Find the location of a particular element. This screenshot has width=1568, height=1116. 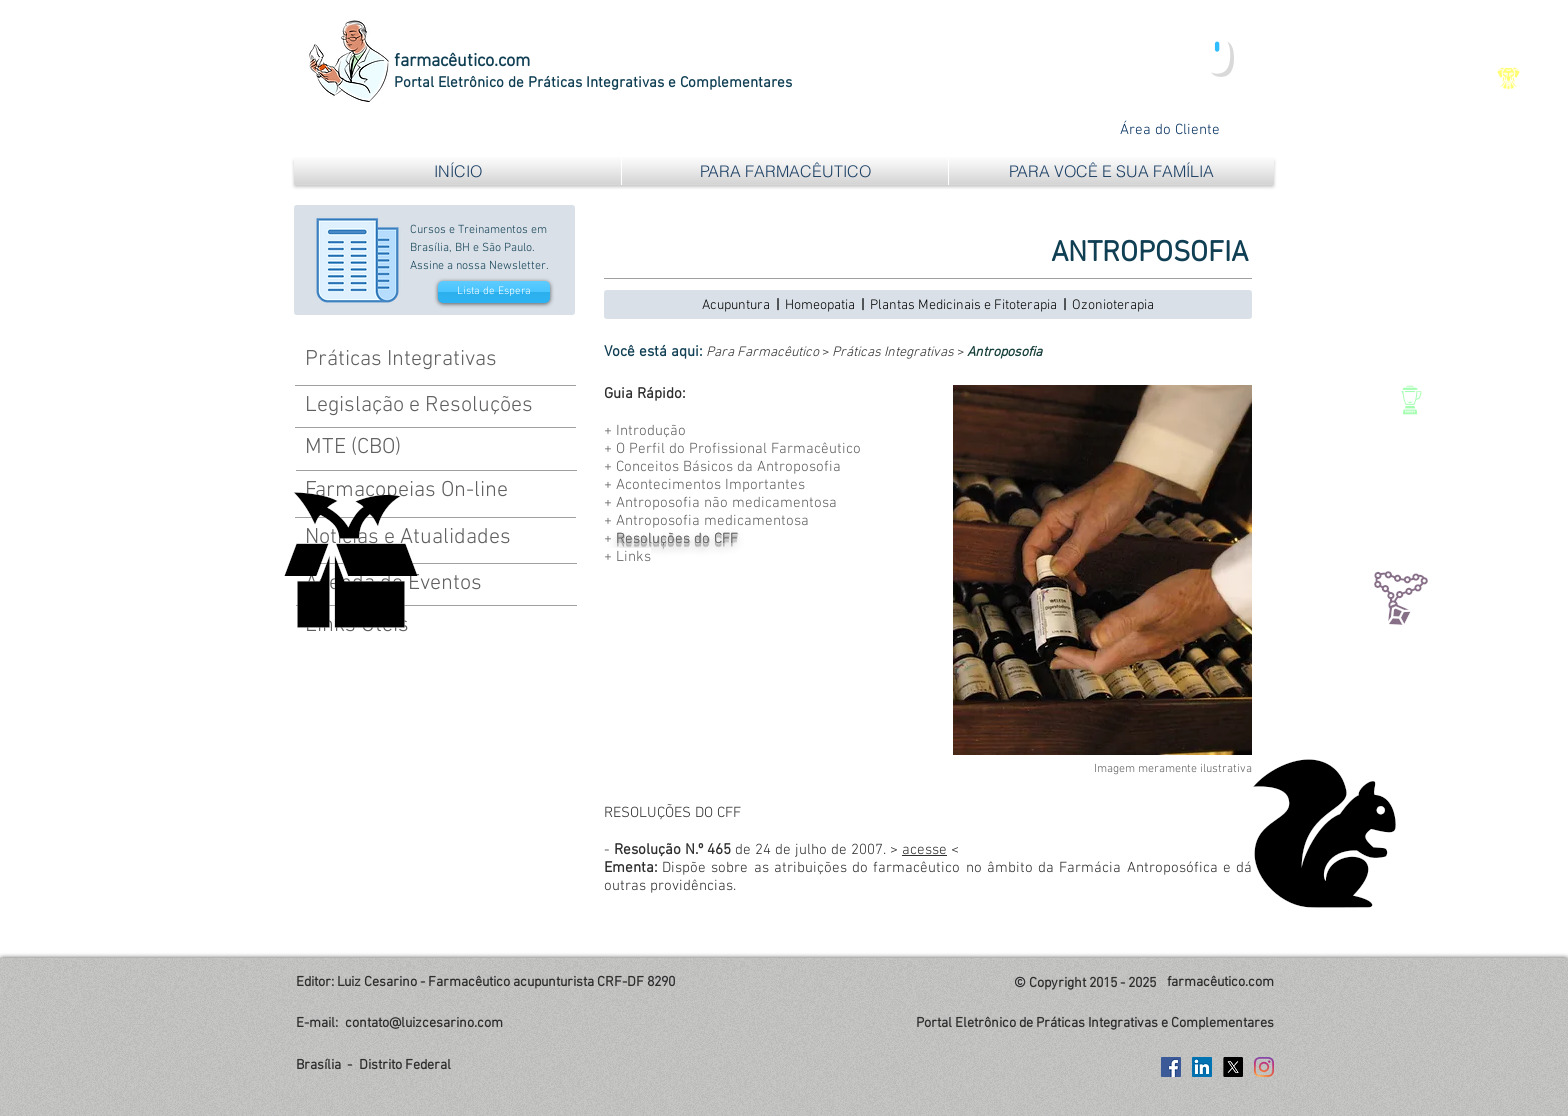

elephant character or avatar icon is located at coordinates (1508, 78).